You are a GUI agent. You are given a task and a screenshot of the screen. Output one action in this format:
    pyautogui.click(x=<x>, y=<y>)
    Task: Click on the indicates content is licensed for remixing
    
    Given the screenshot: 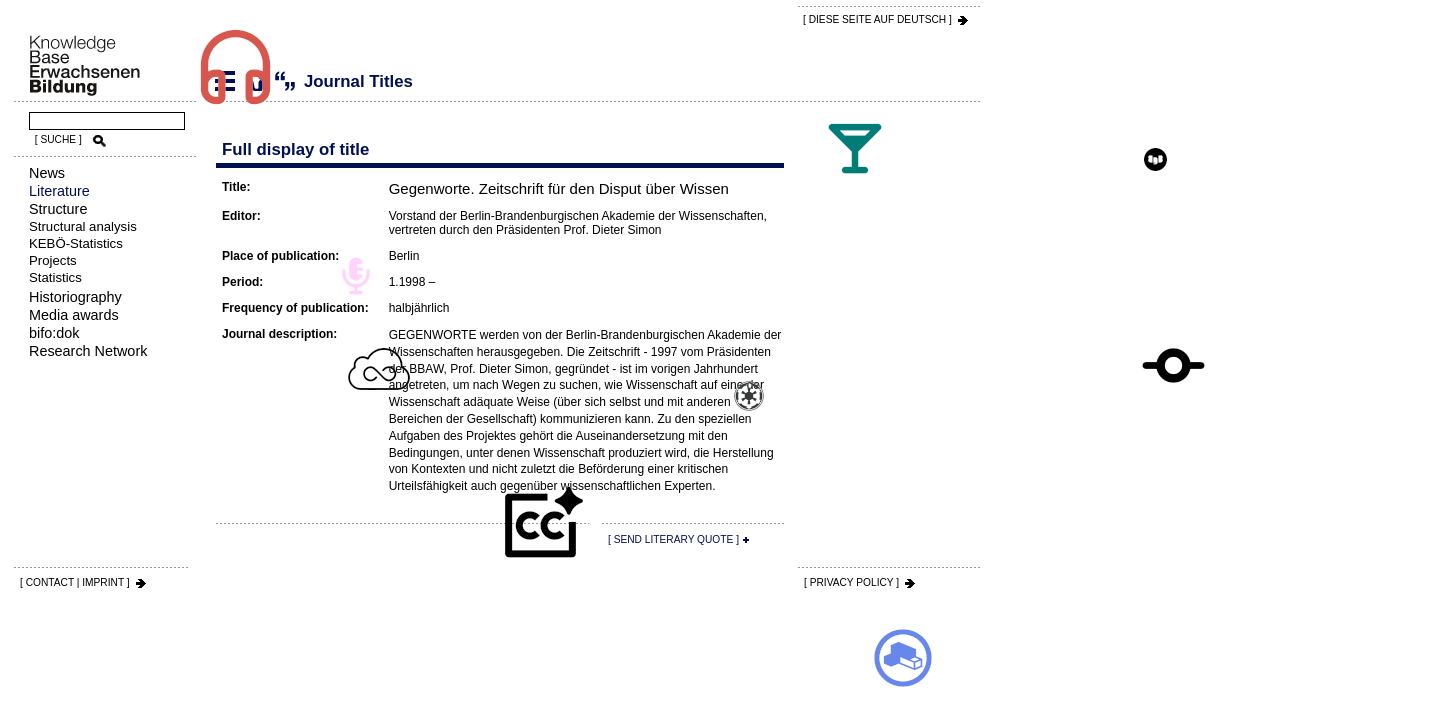 What is the action you would take?
    pyautogui.click(x=903, y=658)
    